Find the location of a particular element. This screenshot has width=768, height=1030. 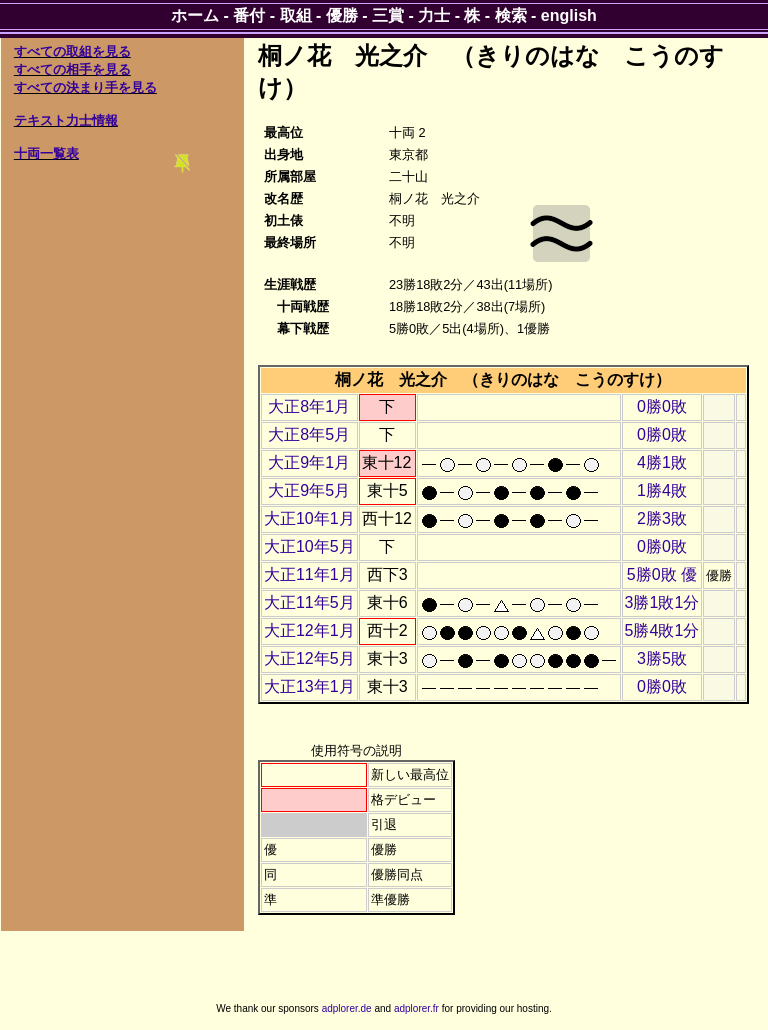

indicates approximate or estimated value is located at coordinates (561, 233).